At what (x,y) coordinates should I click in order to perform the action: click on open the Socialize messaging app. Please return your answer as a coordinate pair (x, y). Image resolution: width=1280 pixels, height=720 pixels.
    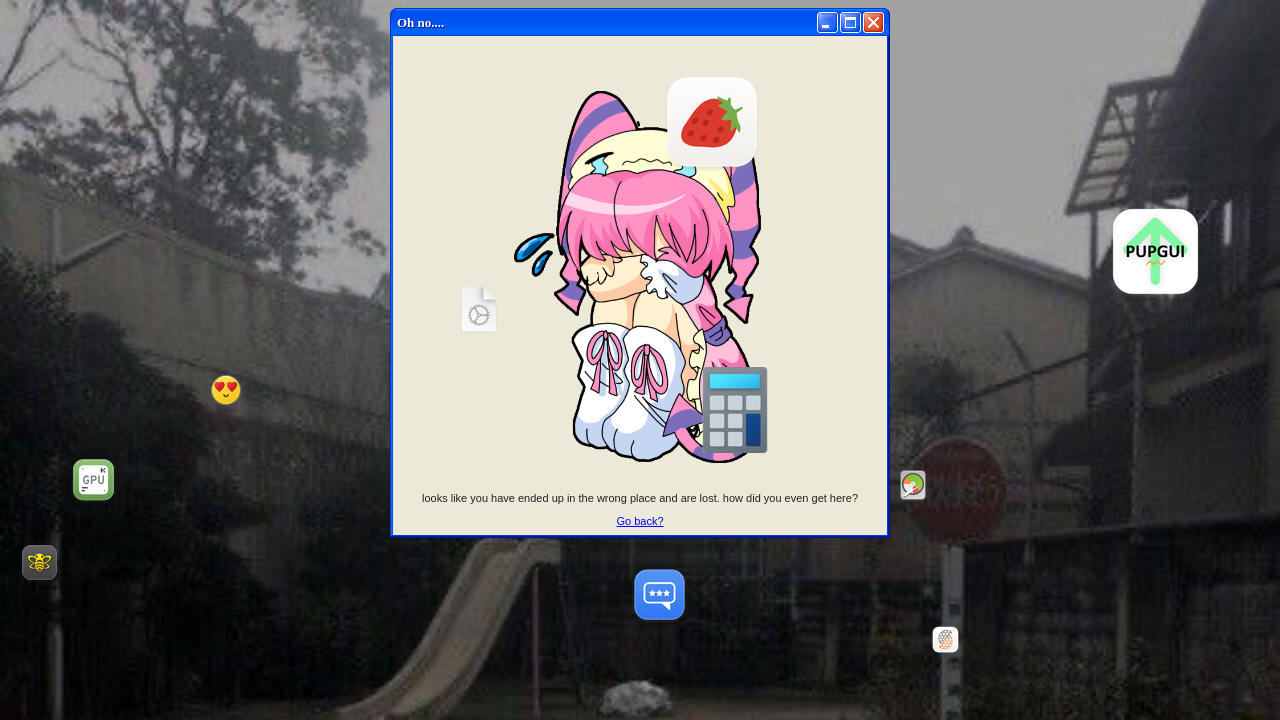
    Looking at the image, I should click on (226, 390).